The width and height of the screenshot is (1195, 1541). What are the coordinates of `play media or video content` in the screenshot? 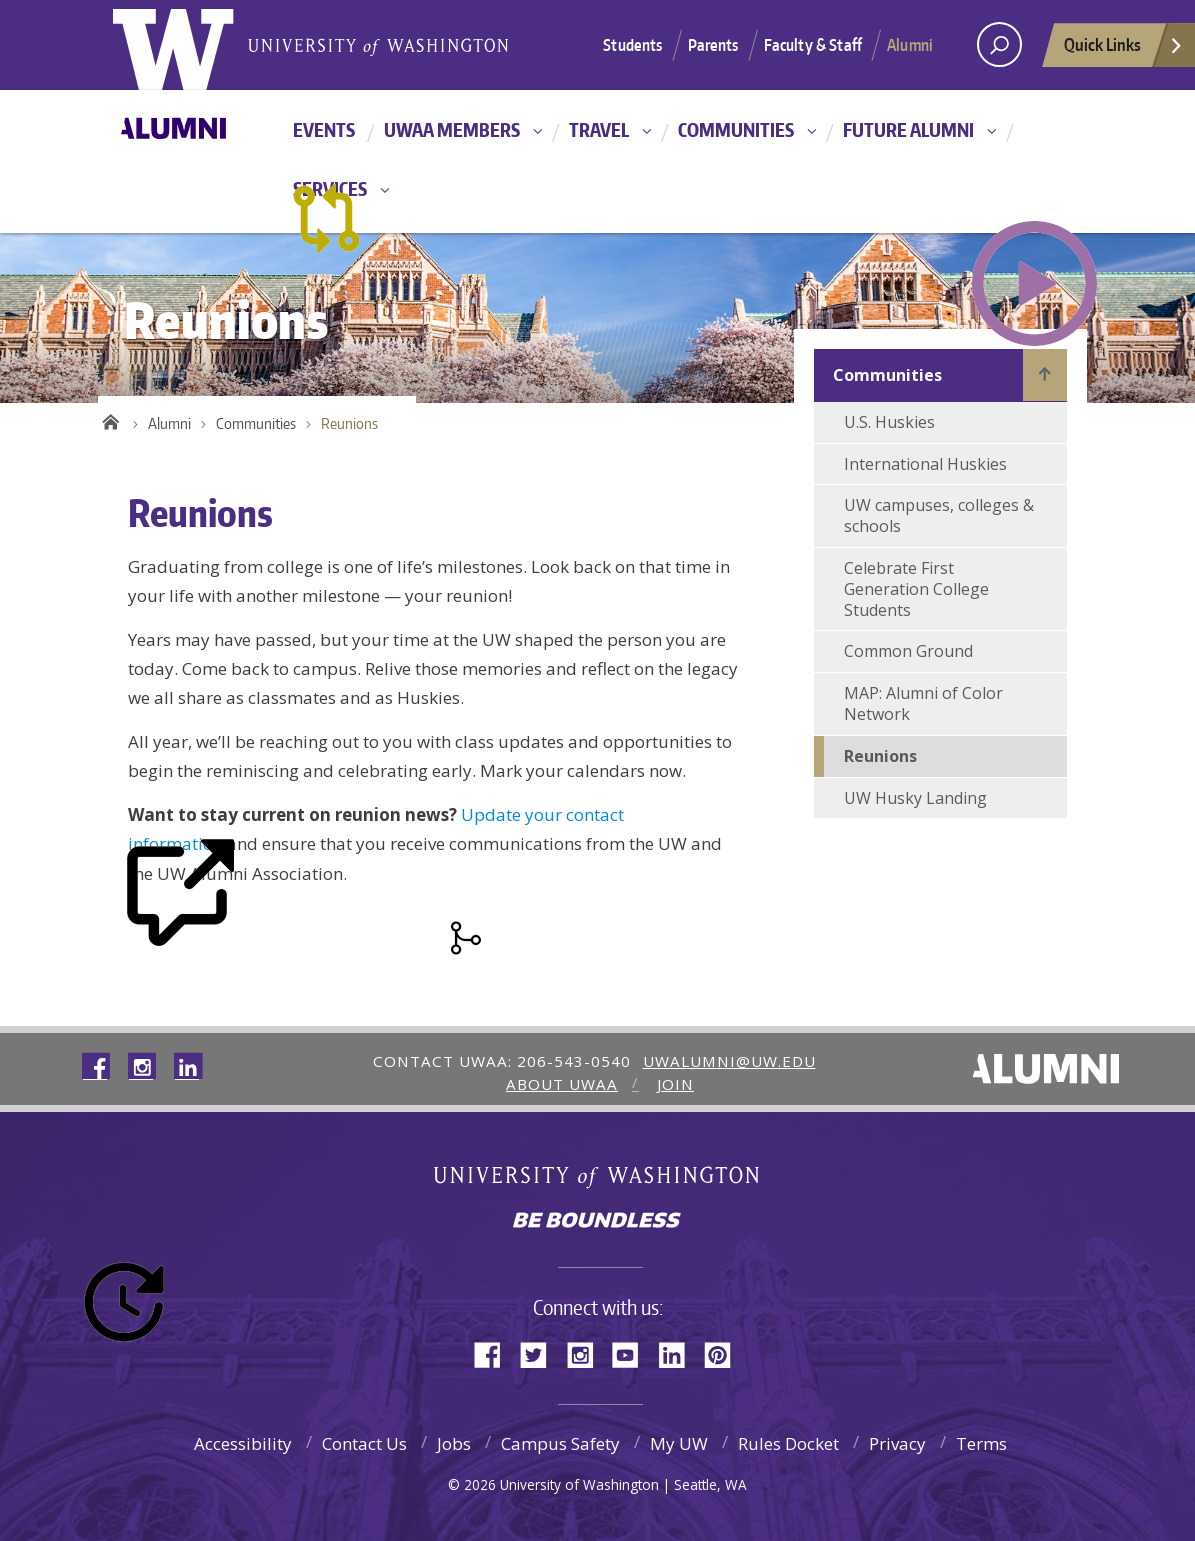 It's located at (1034, 283).